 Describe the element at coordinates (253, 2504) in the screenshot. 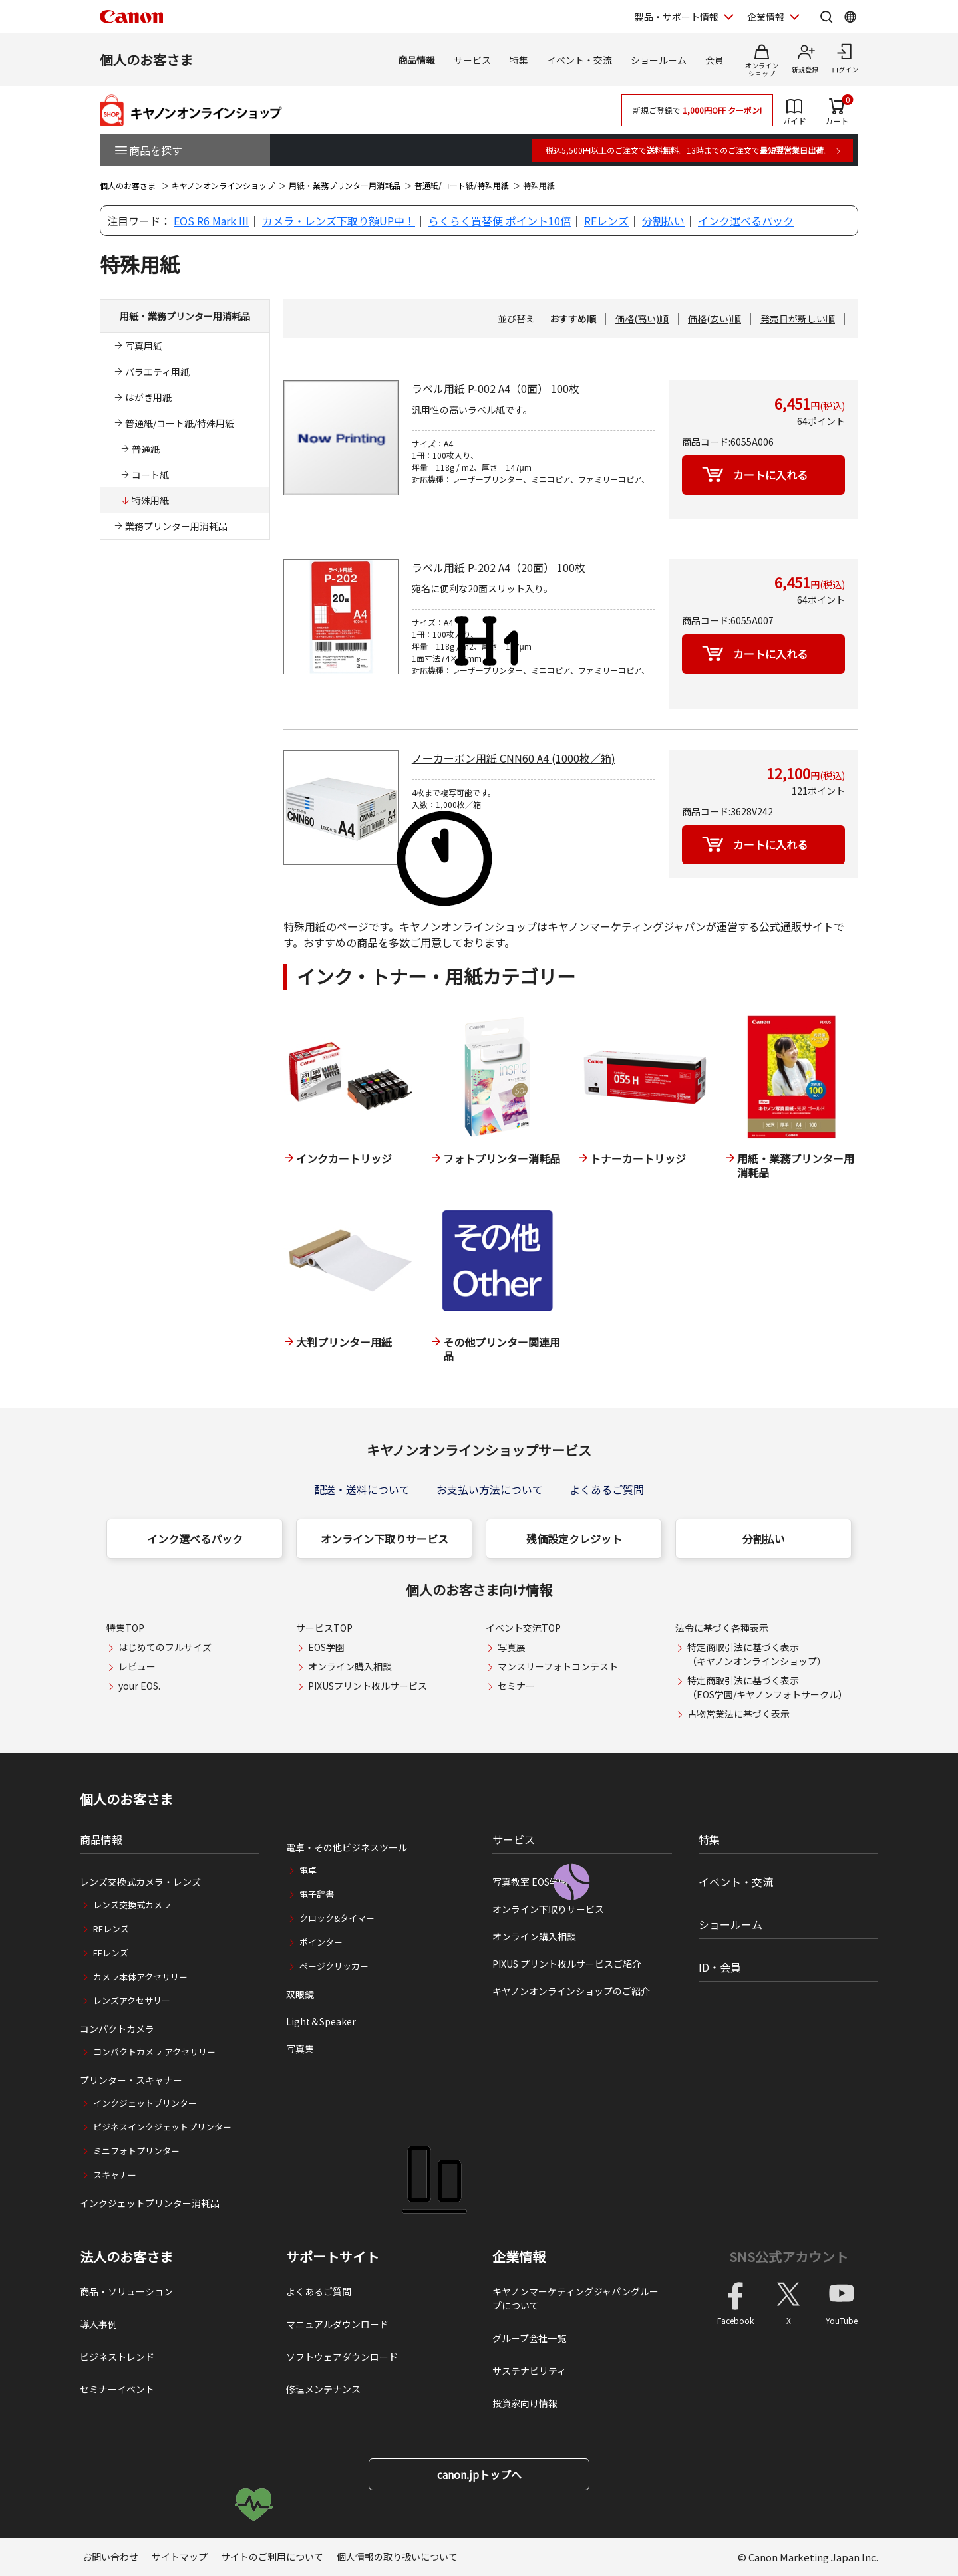

I see `view fitness or health tracking data` at that location.